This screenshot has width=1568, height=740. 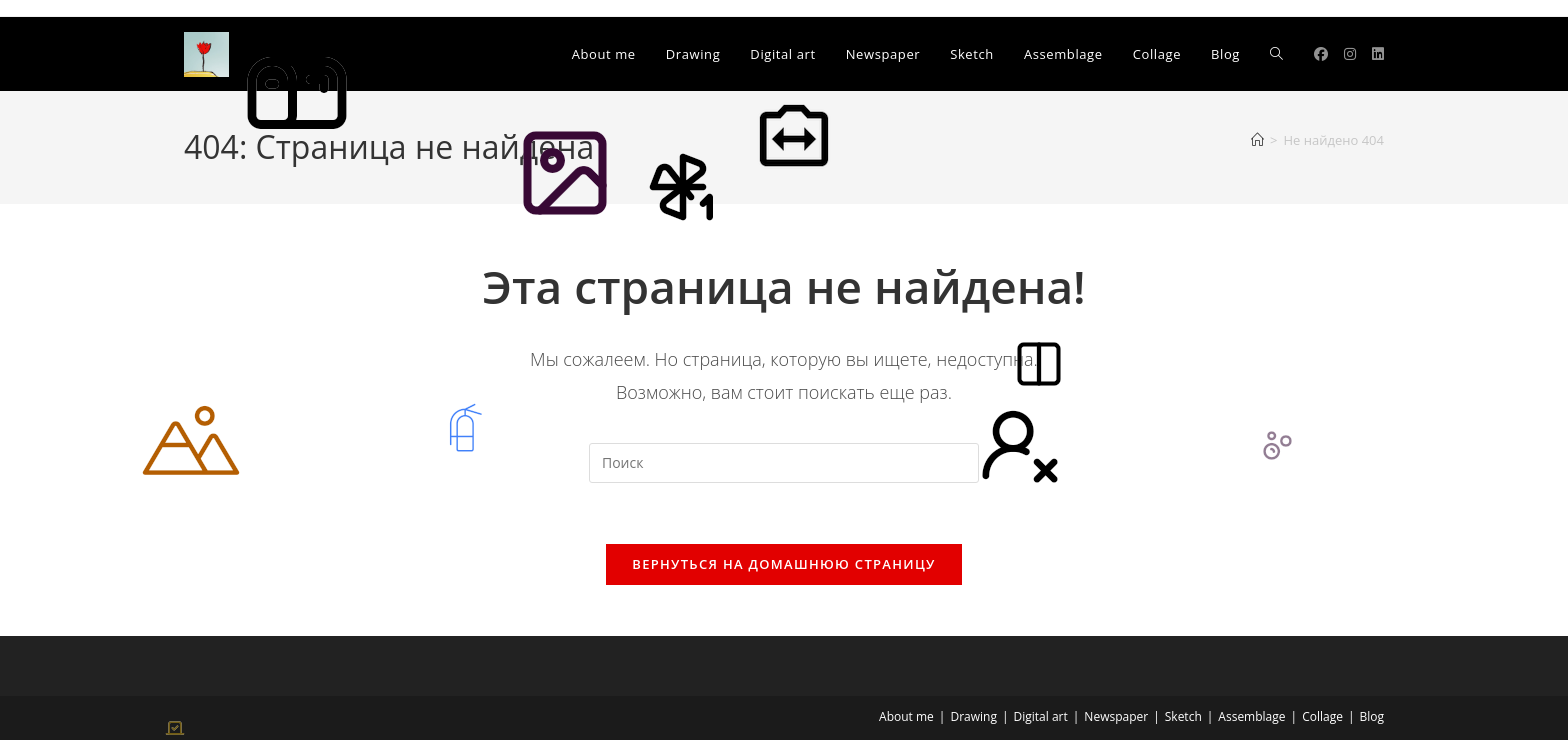 I want to click on open chat or messaging, so click(x=1277, y=445).